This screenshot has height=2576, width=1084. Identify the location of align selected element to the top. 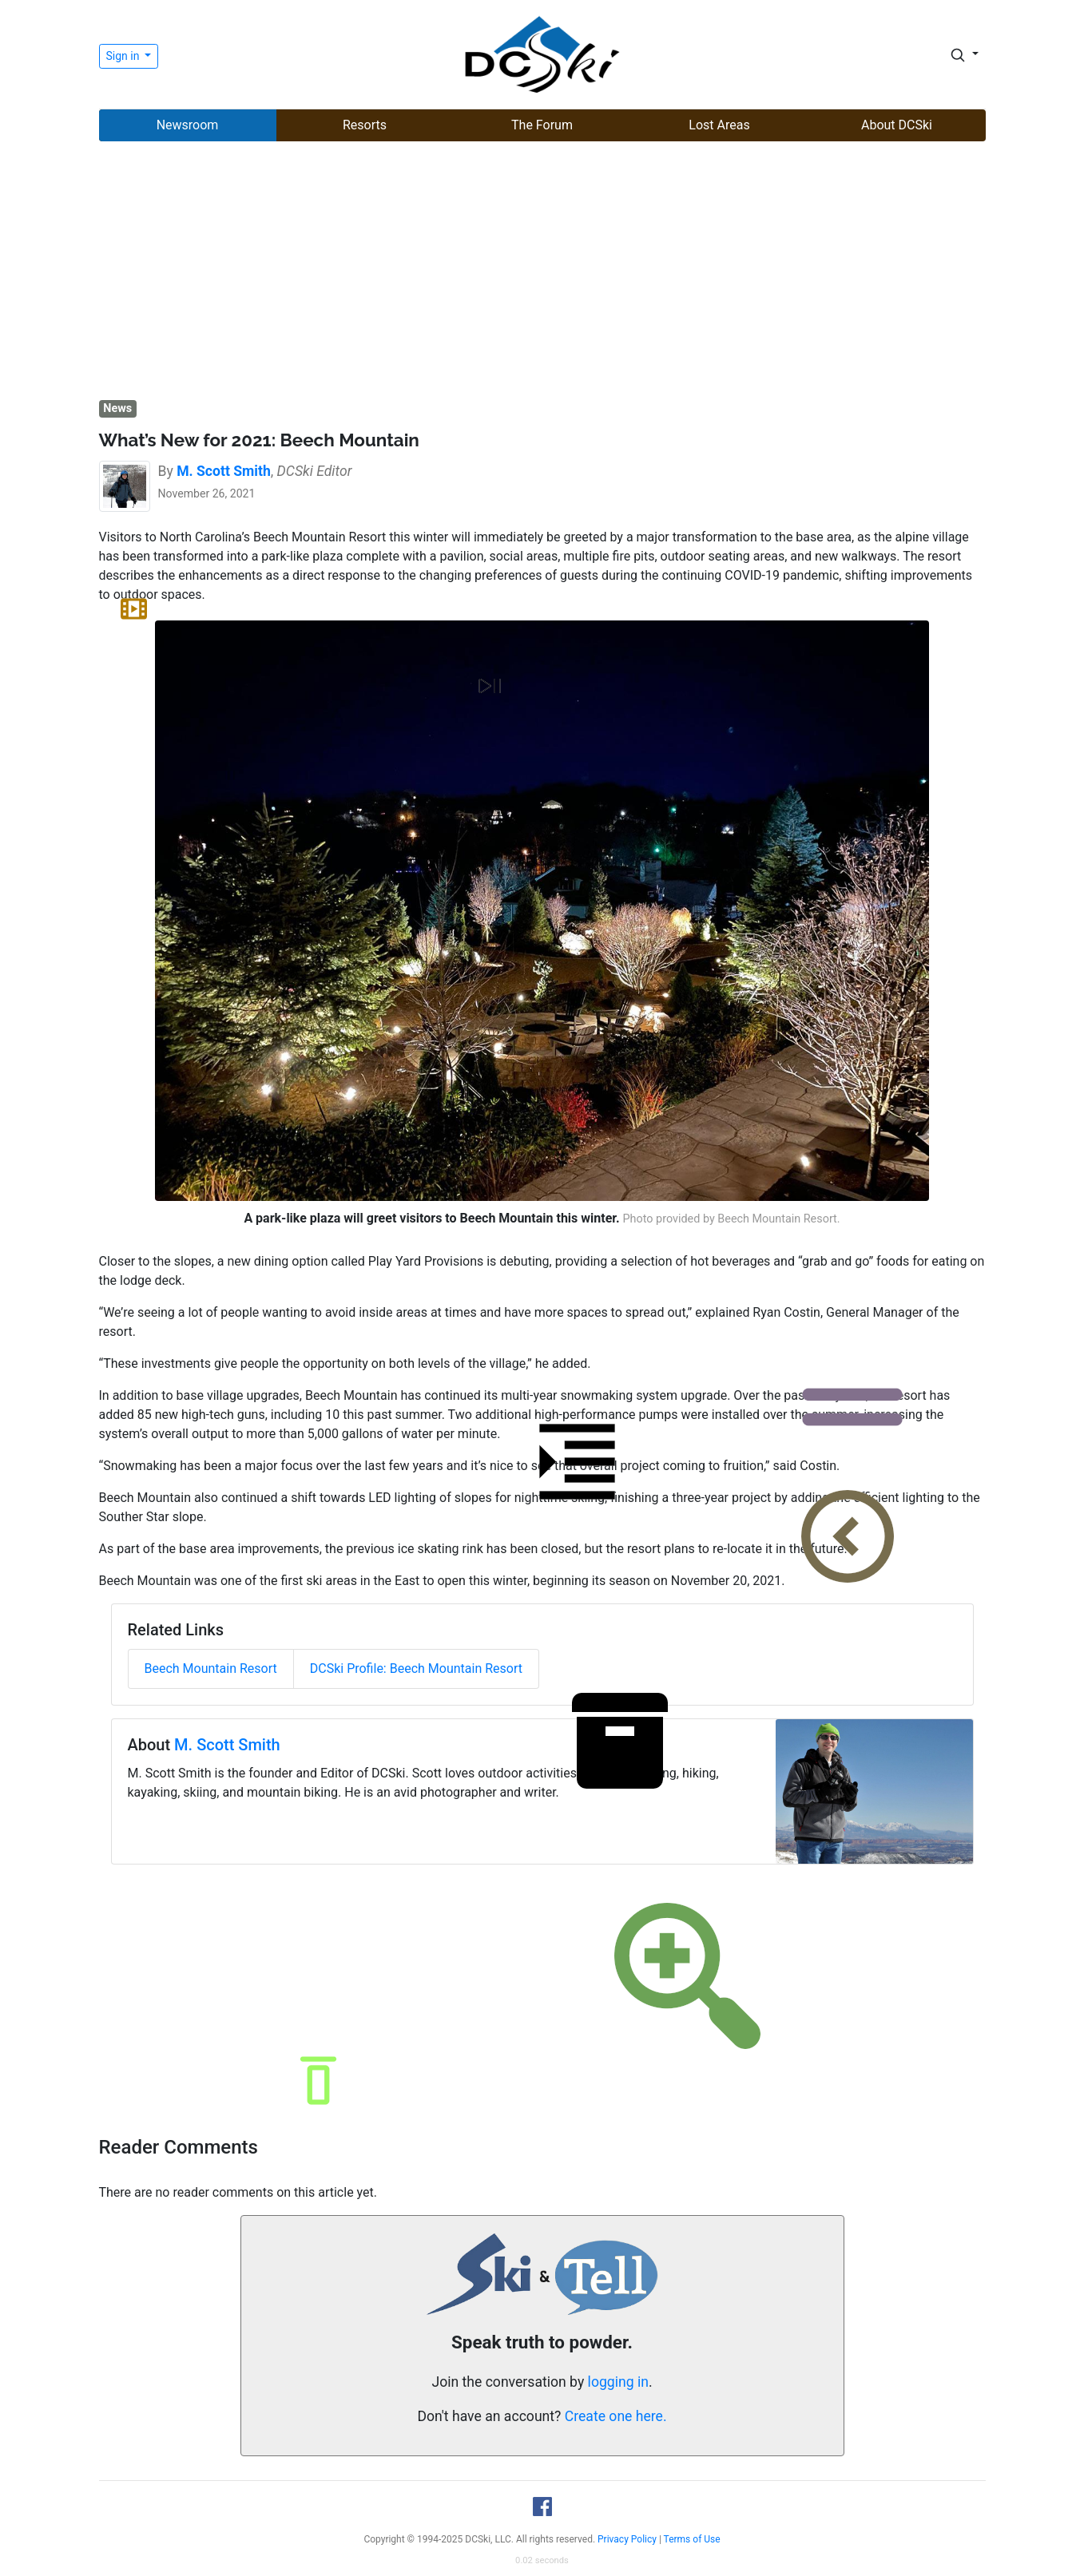
(318, 2079).